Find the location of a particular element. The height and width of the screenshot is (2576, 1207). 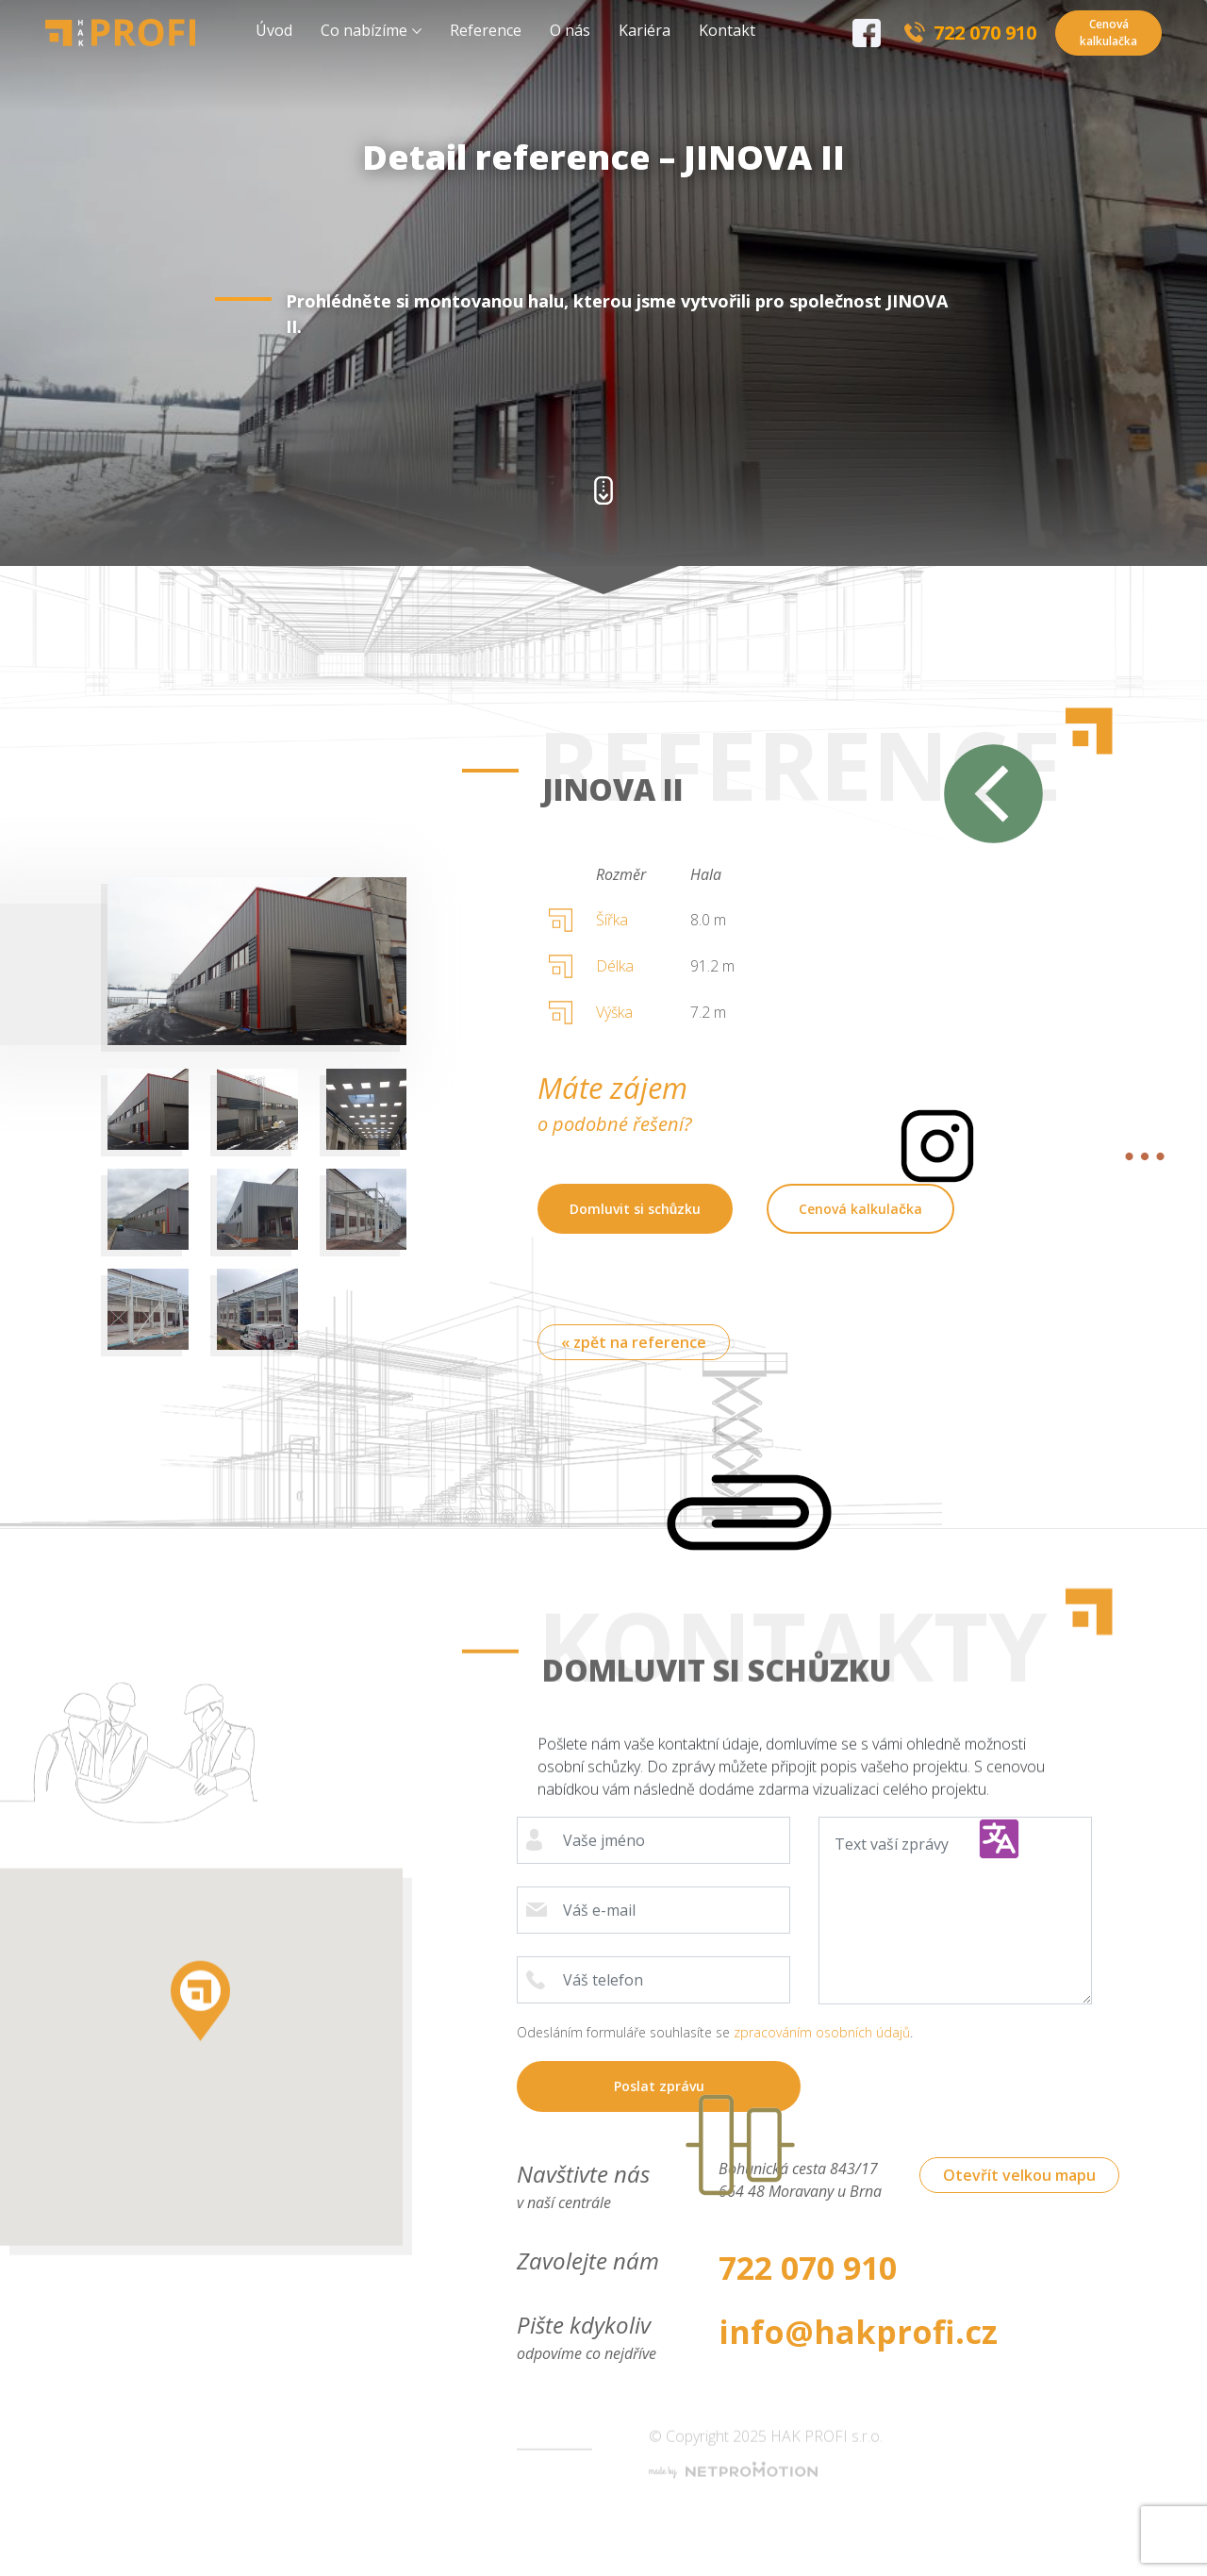

align selected objects to vertical center is located at coordinates (740, 2145).